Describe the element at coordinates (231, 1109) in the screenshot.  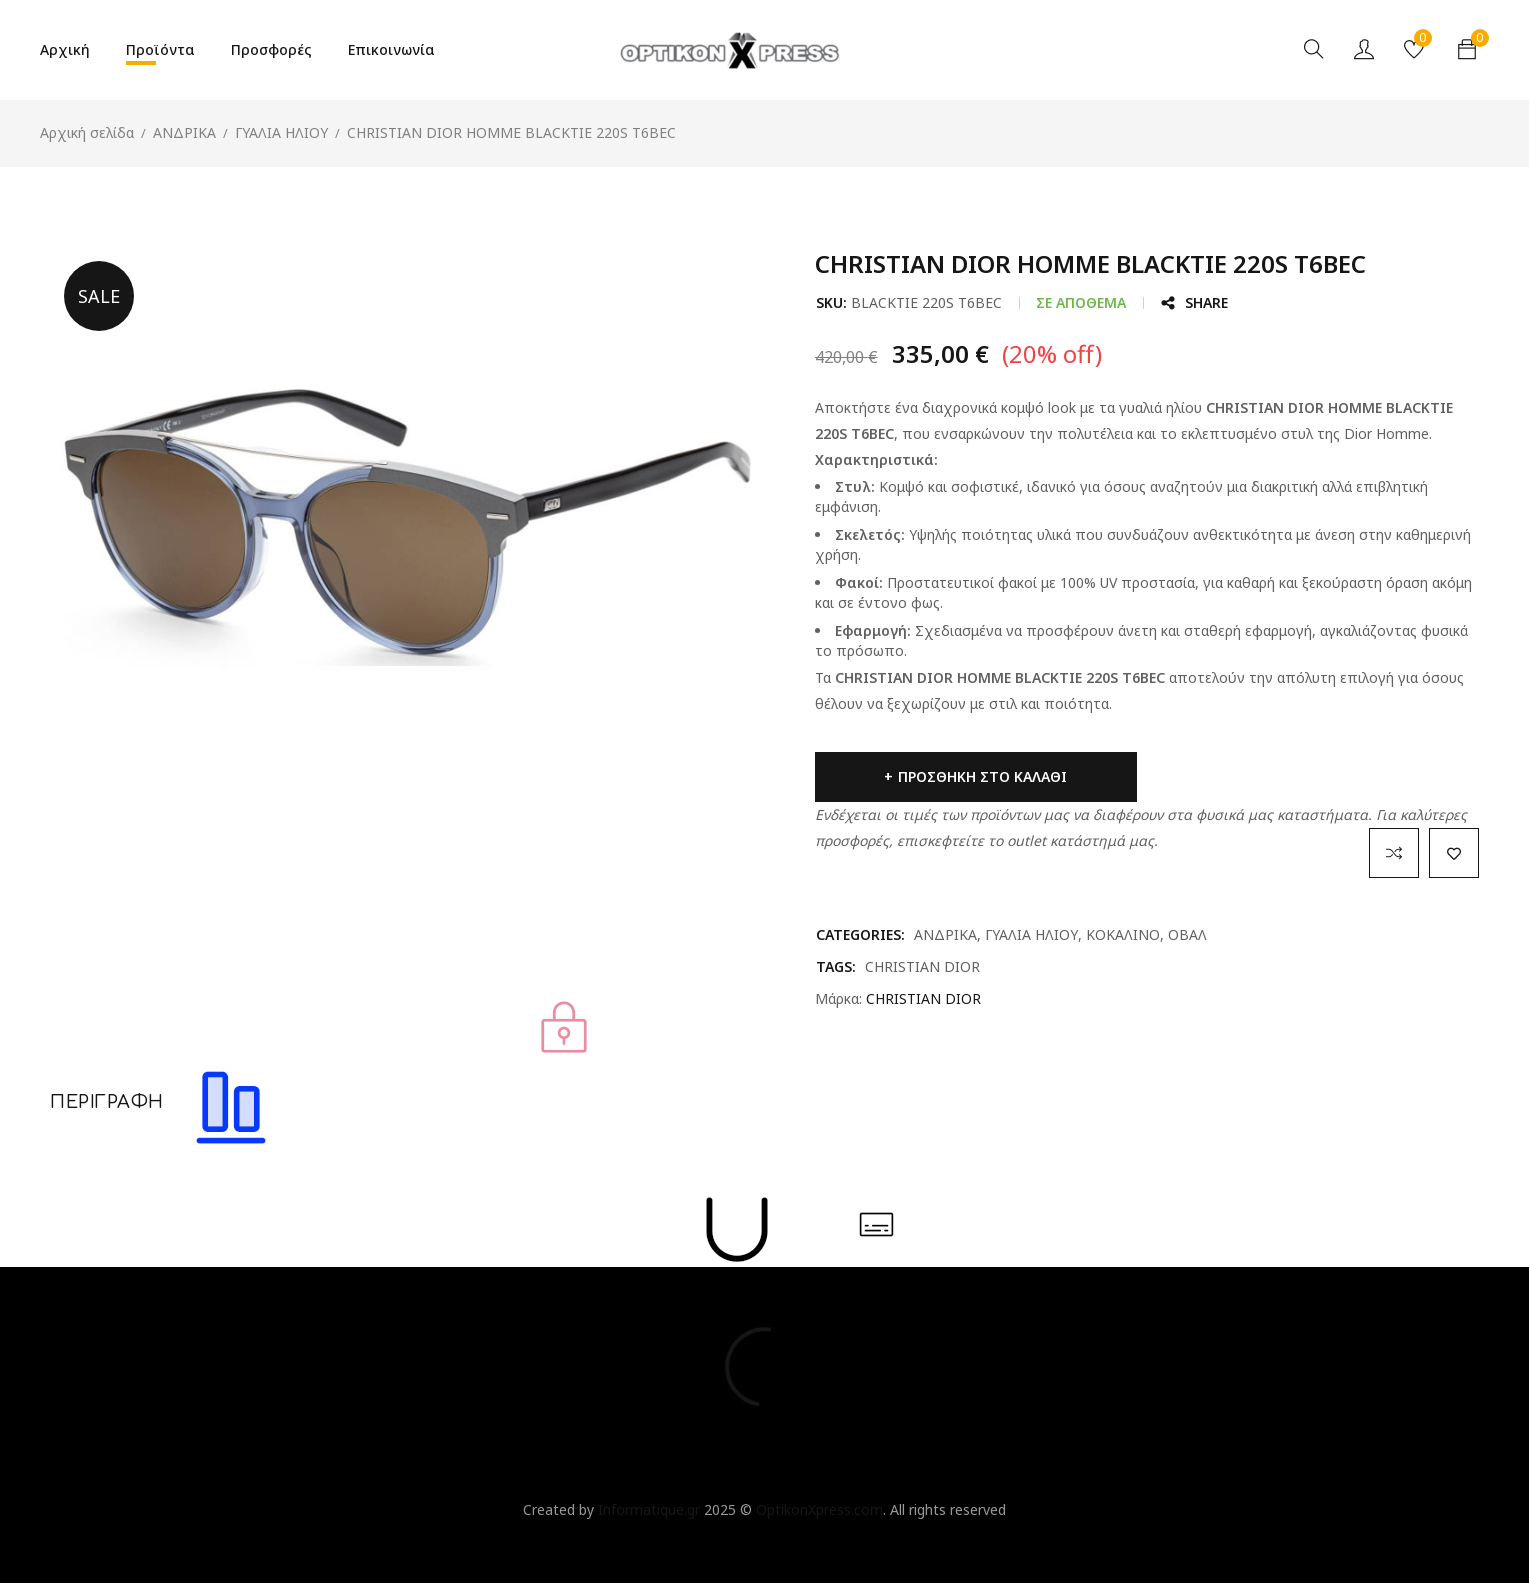
I see `align objects to the bottom edge` at that location.